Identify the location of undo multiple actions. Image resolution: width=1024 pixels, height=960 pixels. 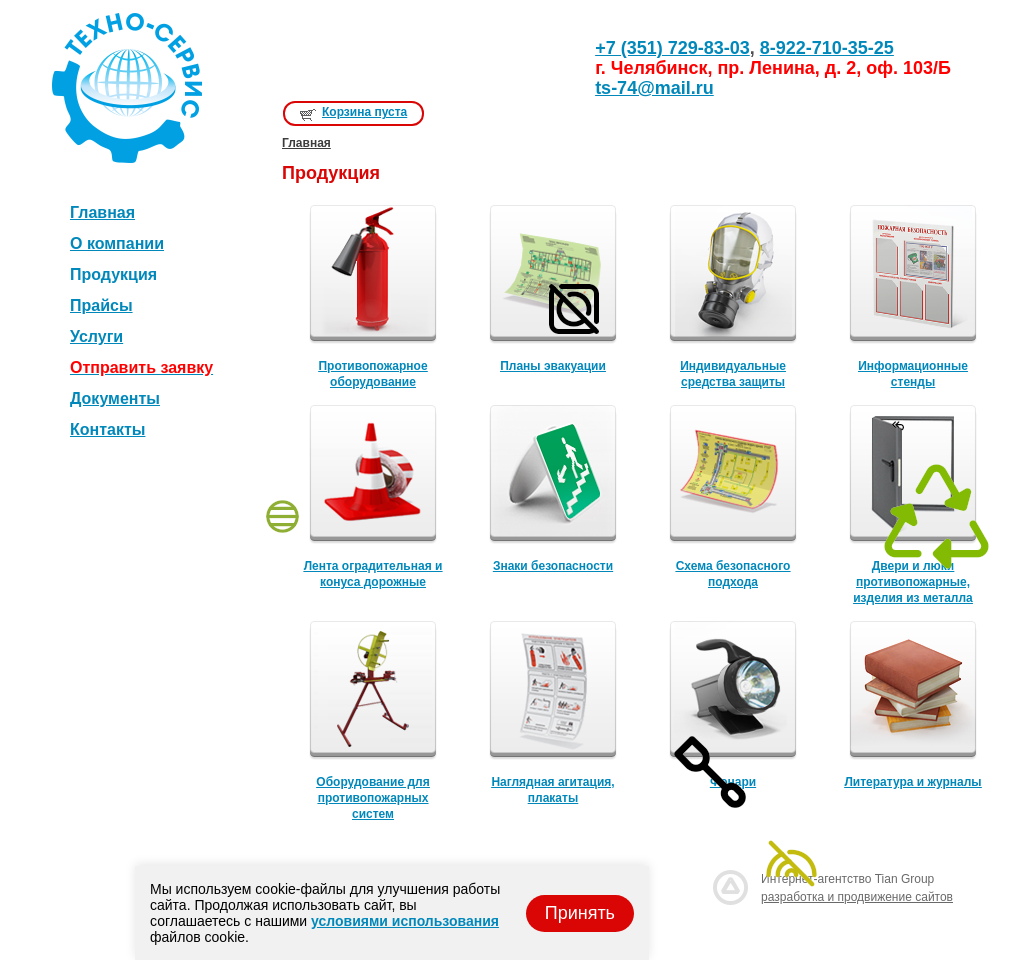
(898, 426).